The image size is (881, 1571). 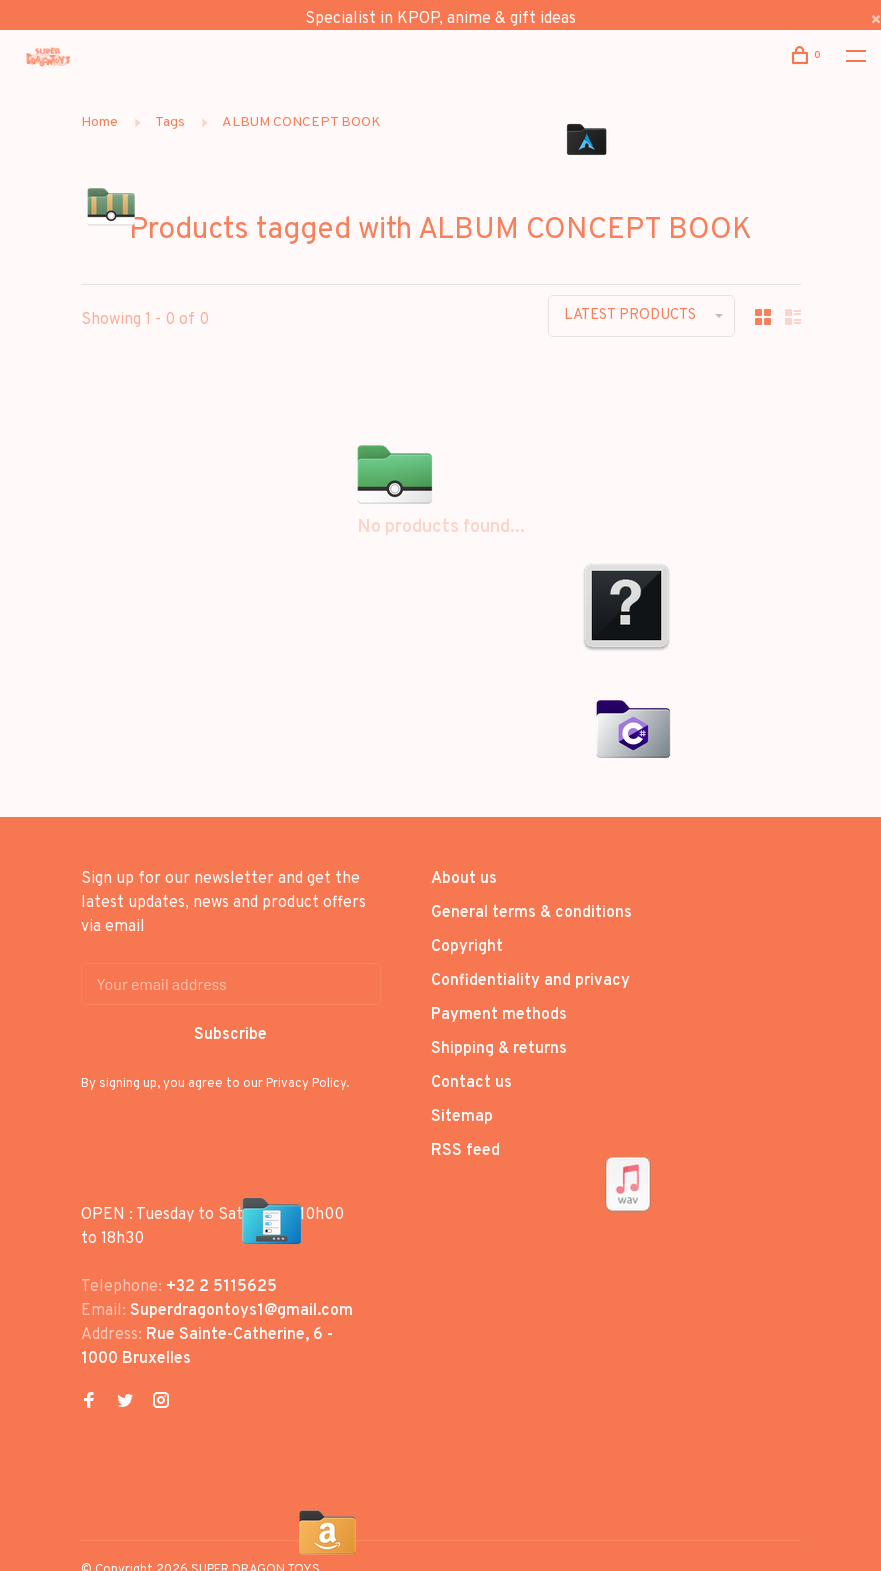 What do you see at coordinates (628, 1184) in the screenshot?
I see `an ADPCM audio file format indicator` at bounding box center [628, 1184].